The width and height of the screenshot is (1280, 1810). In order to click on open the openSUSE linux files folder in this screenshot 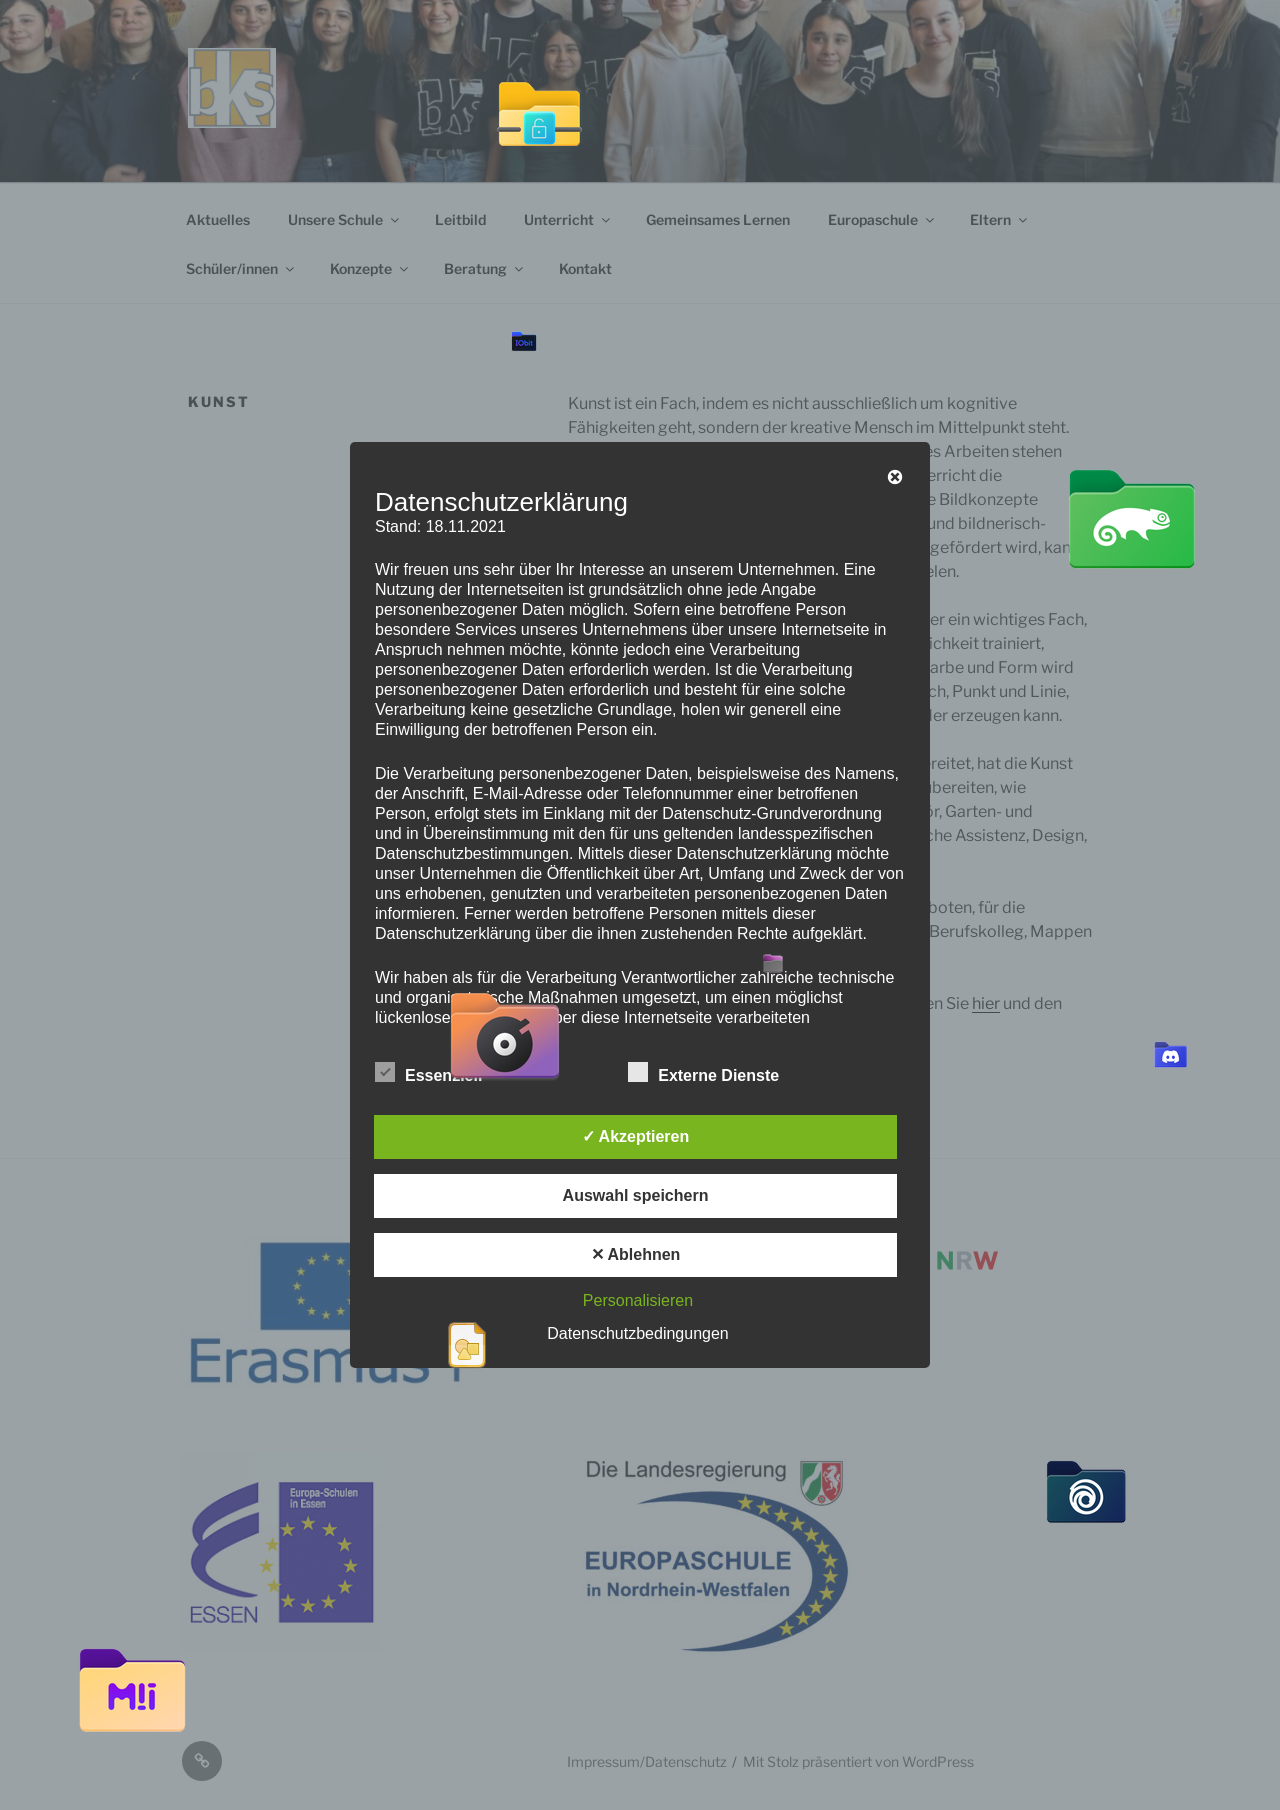, I will do `click(1131, 522)`.